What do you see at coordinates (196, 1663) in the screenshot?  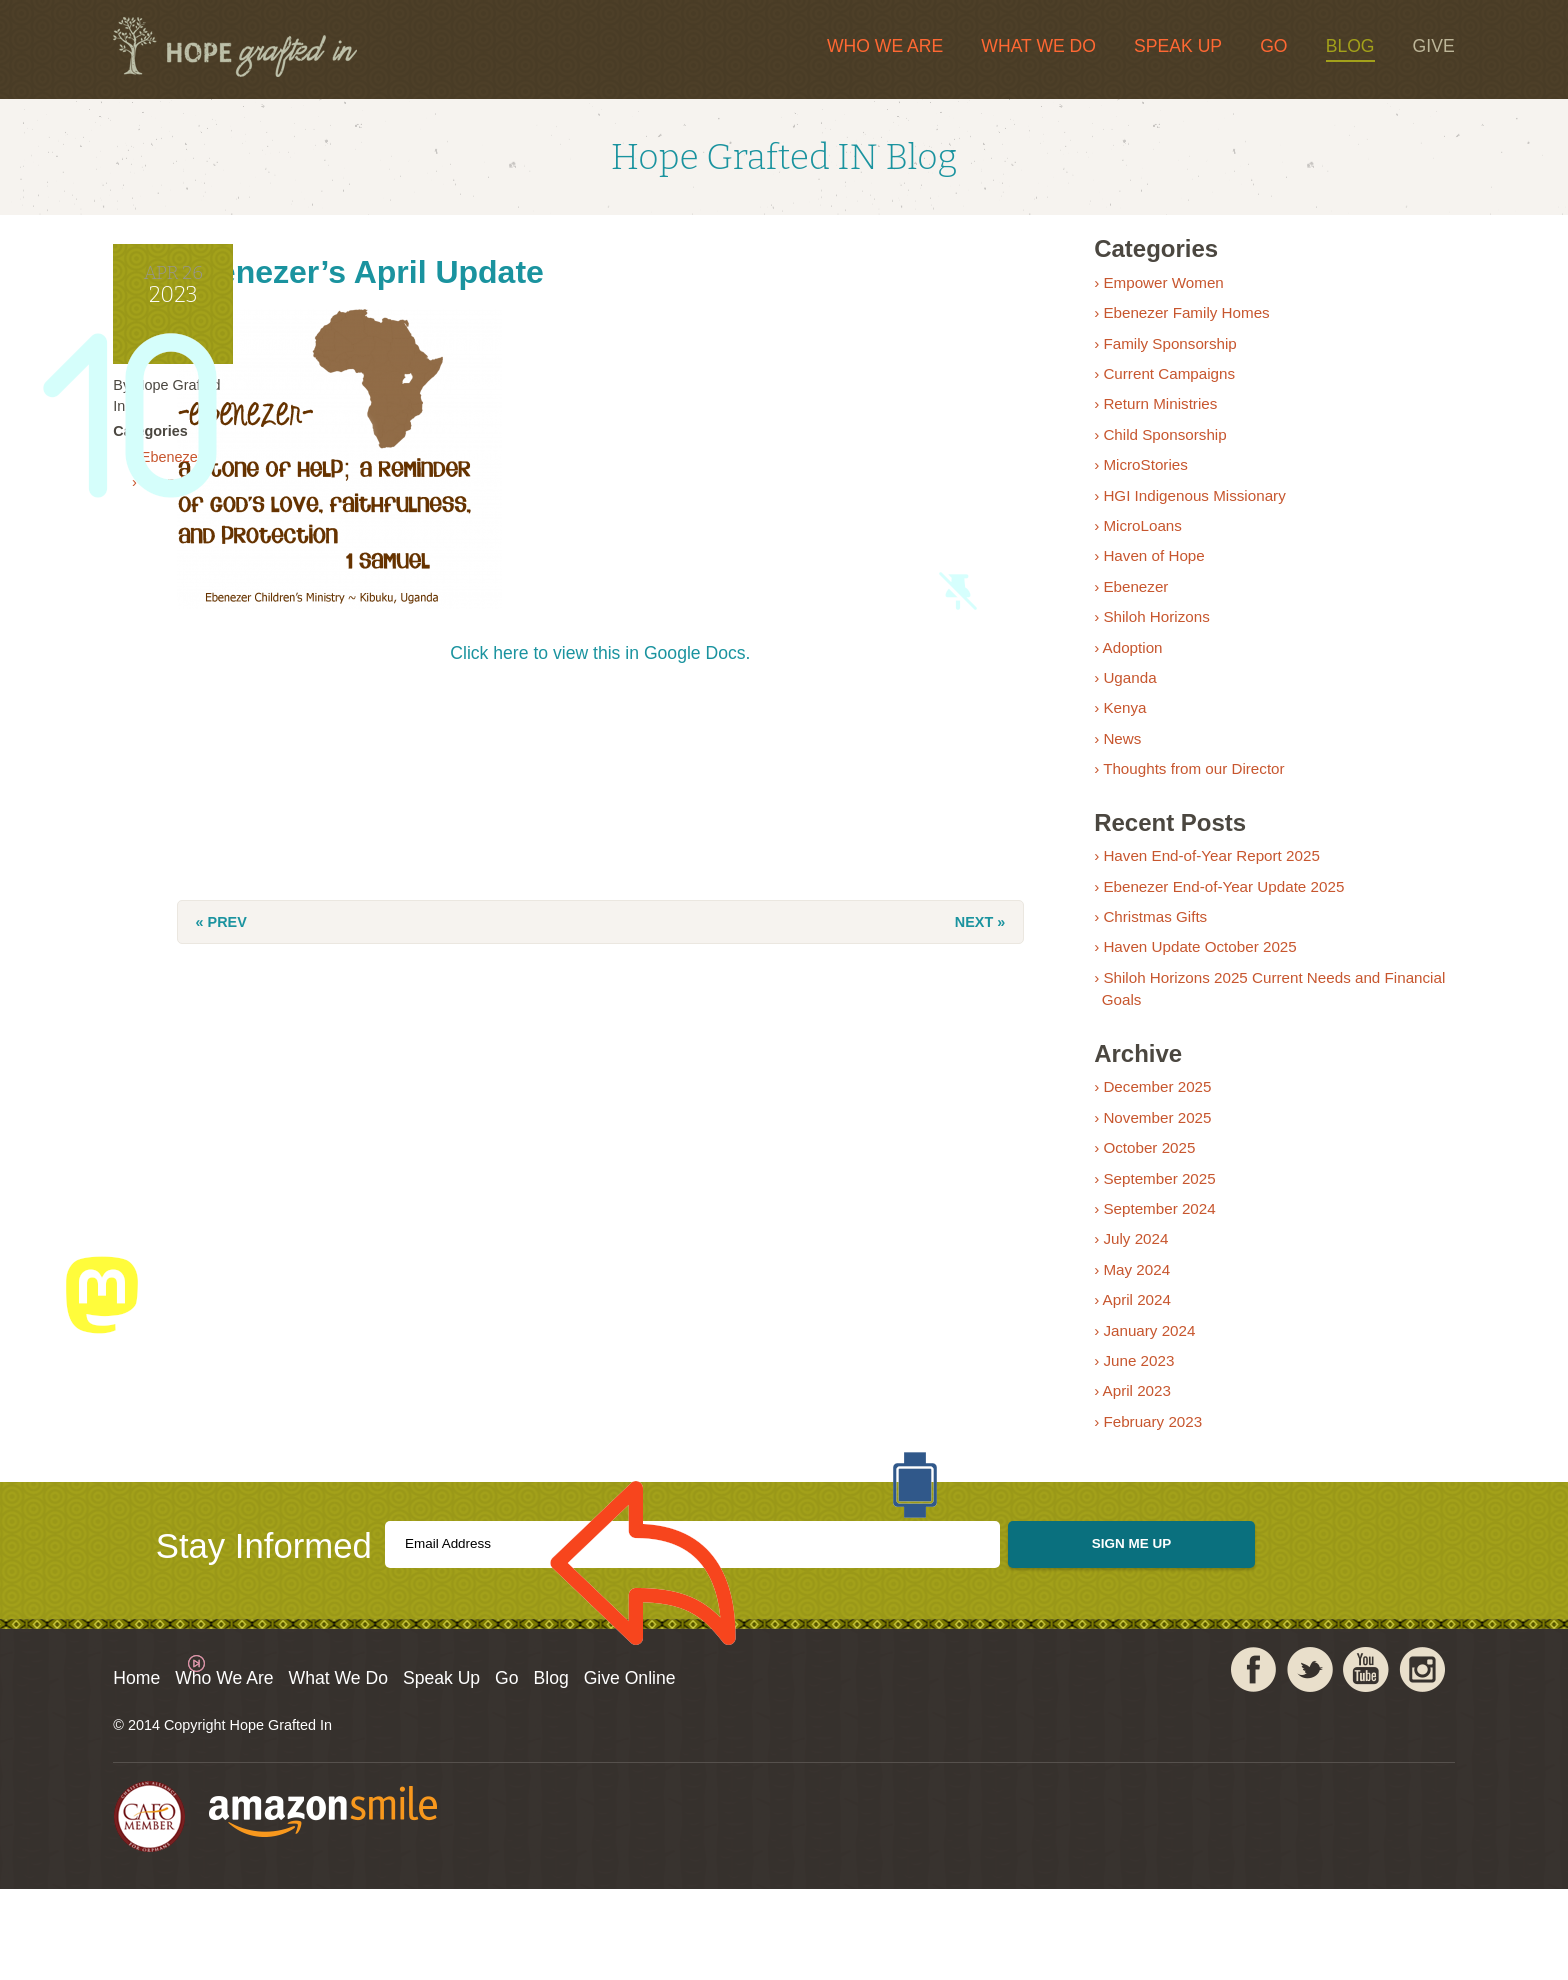 I see `skip to the next track` at bounding box center [196, 1663].